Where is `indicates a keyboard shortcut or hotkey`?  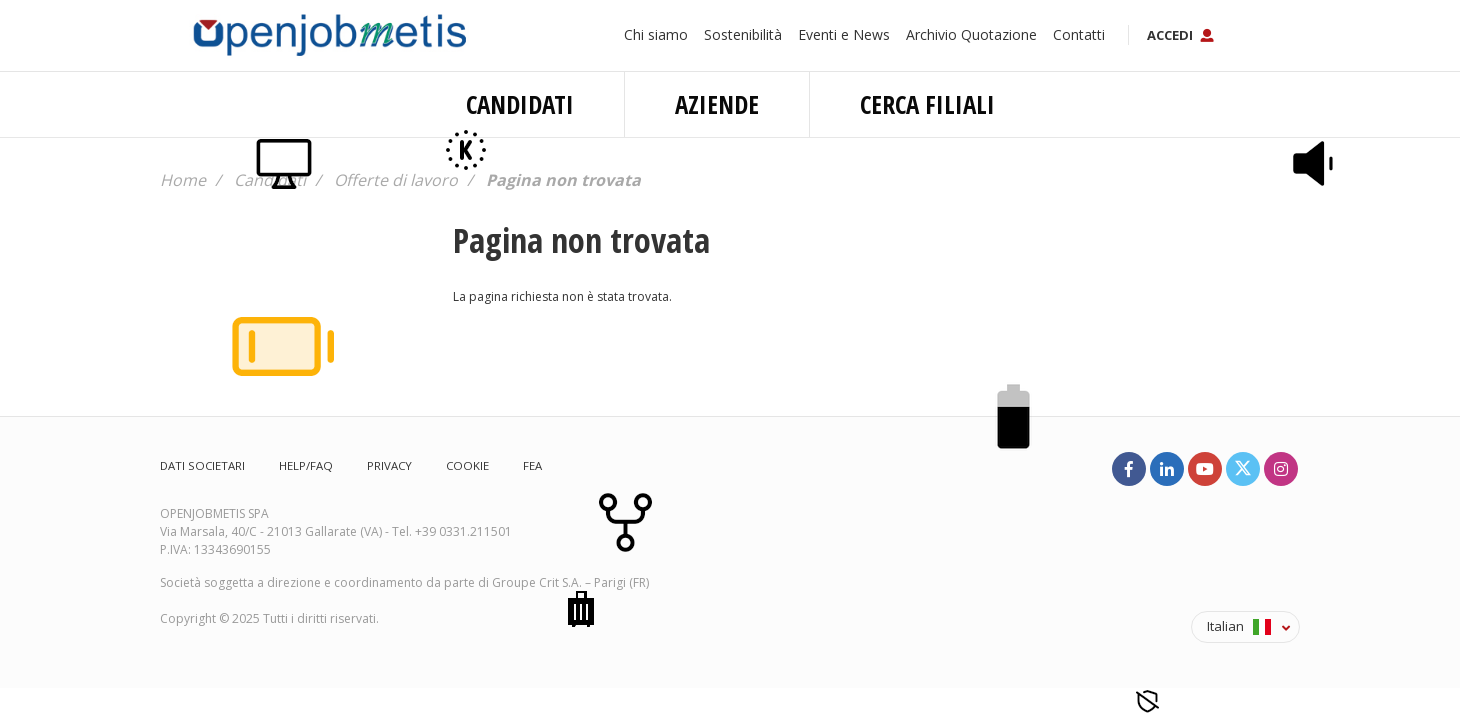
indicates a keyboard shortcut or hotkey is located at coordinates (466, 150).